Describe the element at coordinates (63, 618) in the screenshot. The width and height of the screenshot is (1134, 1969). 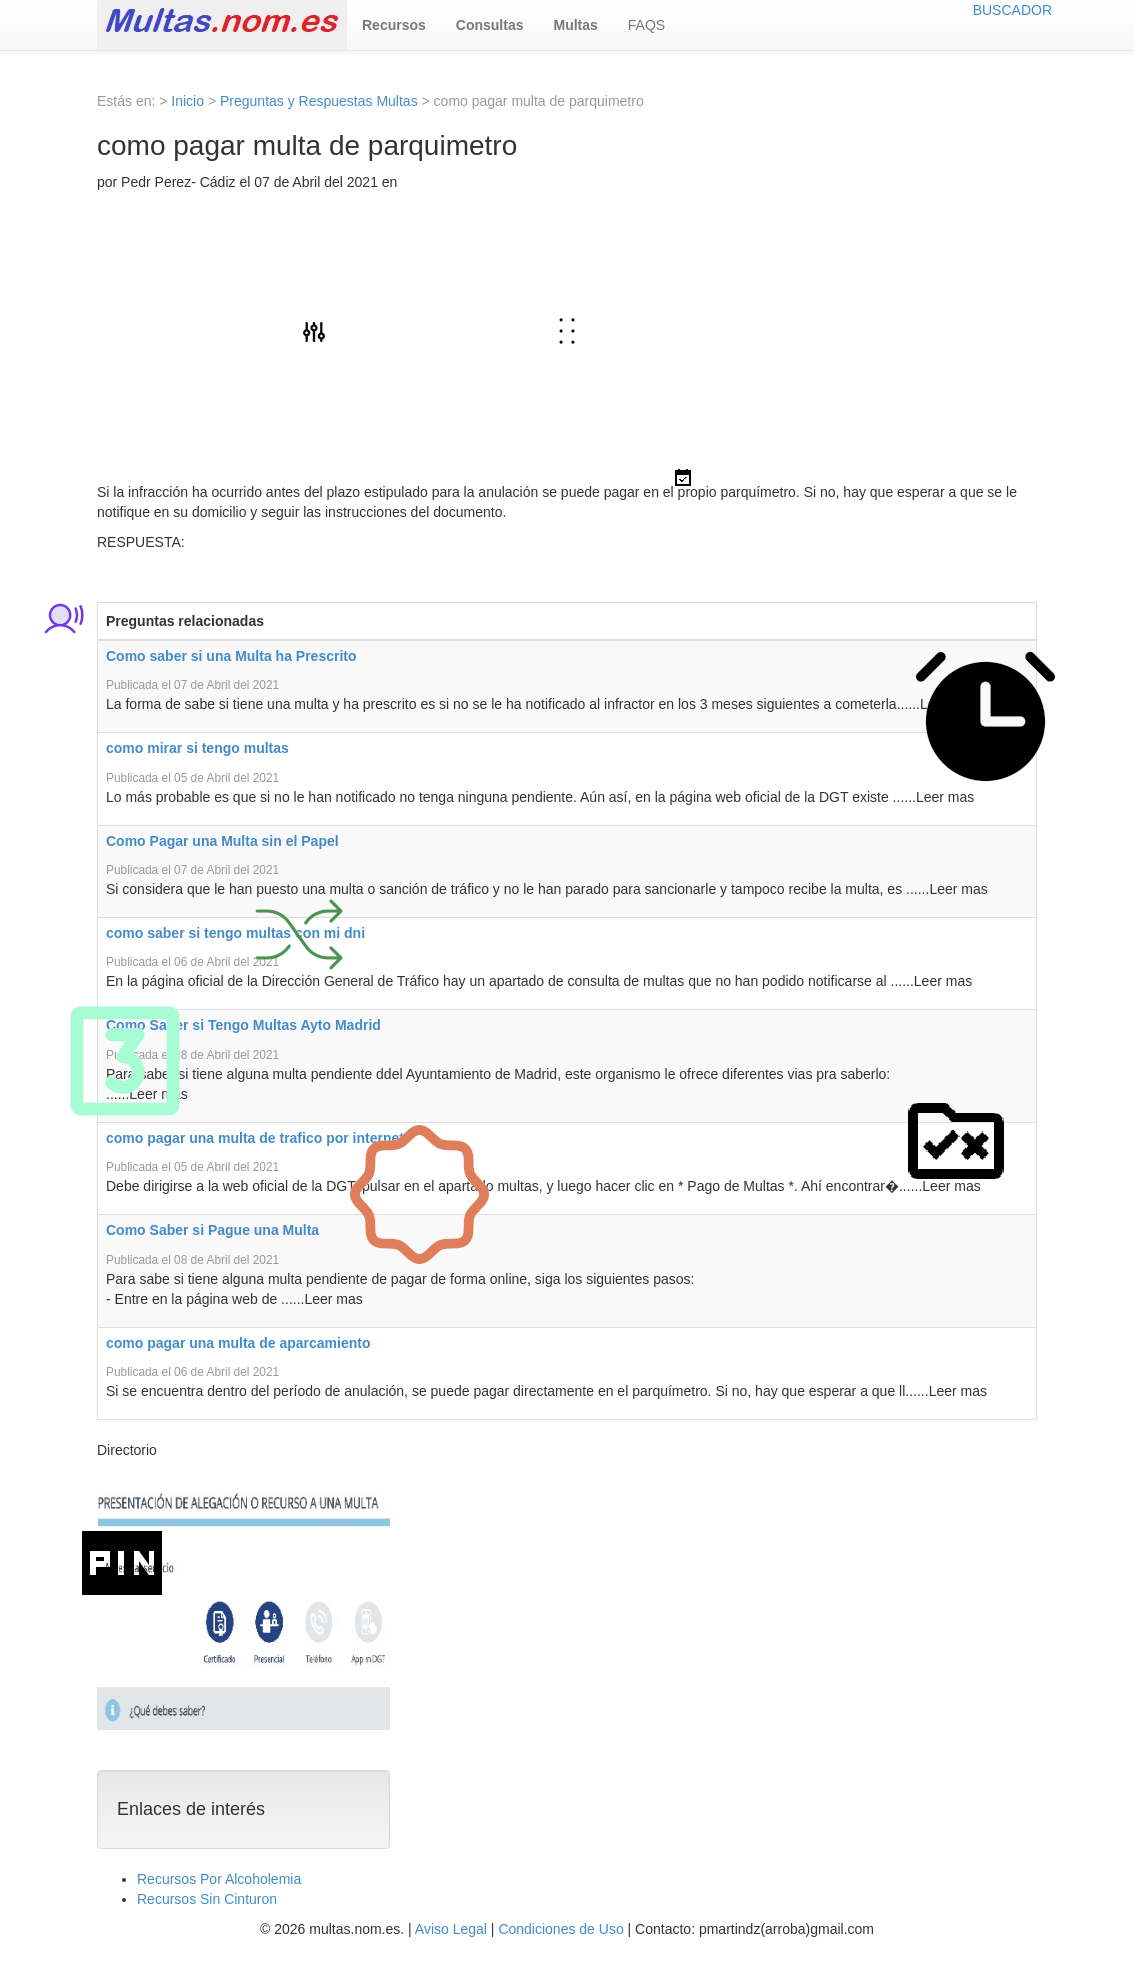
I see `user is speaking or broadcasting audio` at that location.